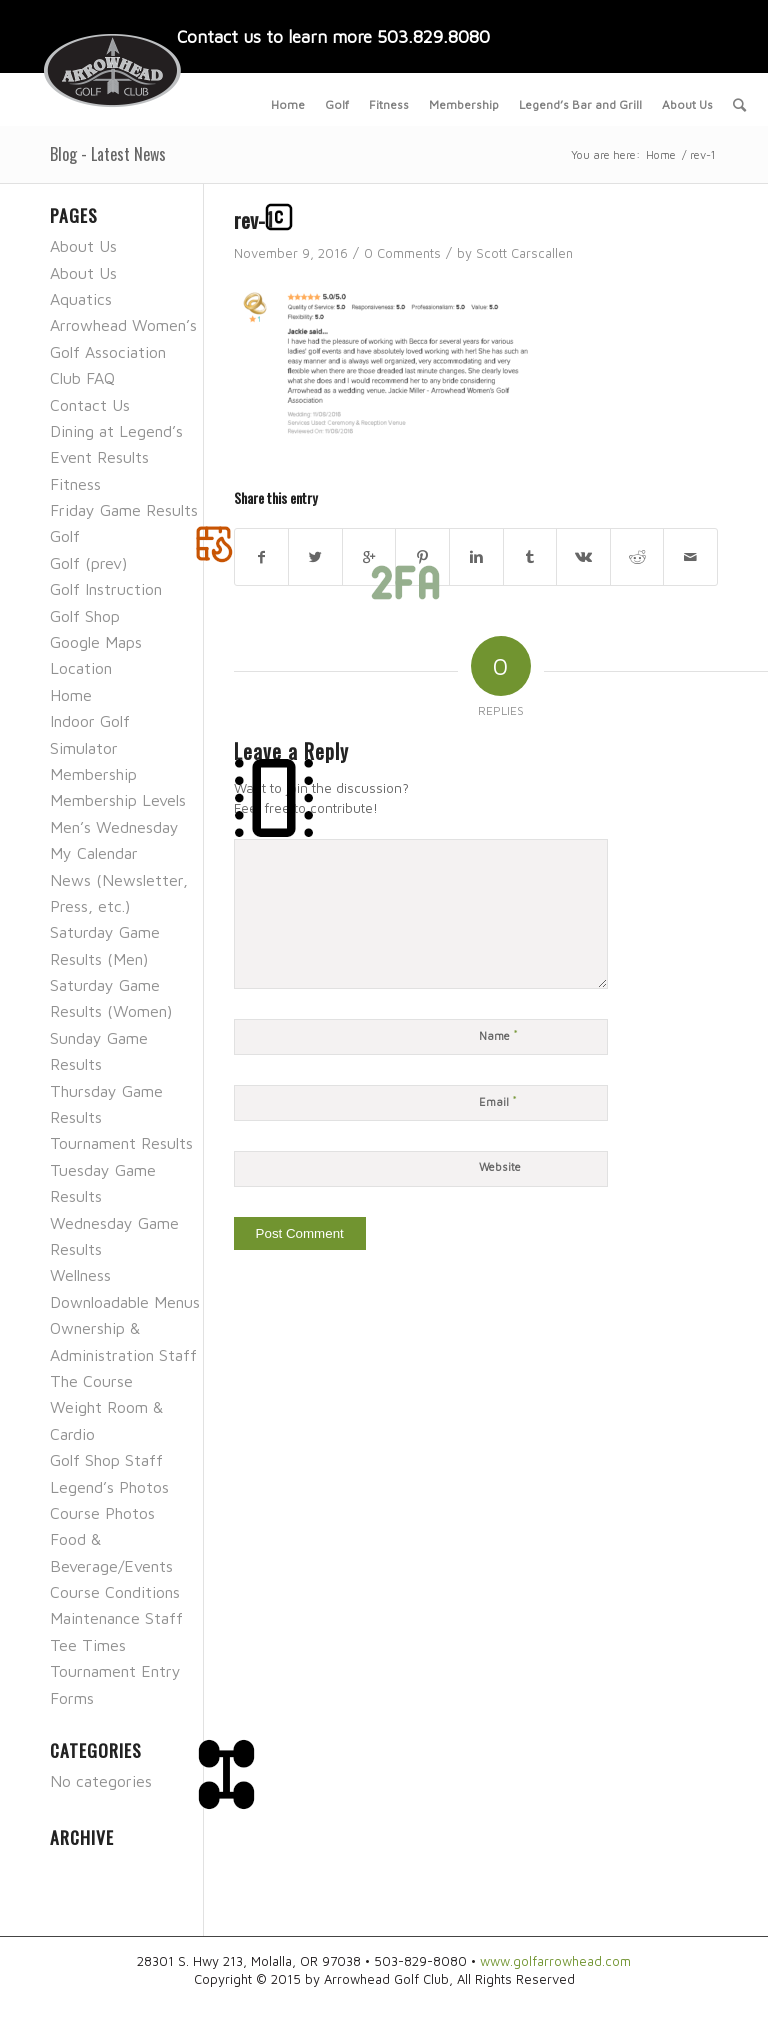 This screenshot has height=2018, width=768. I want to click on view container or box element, so click(274, 798).